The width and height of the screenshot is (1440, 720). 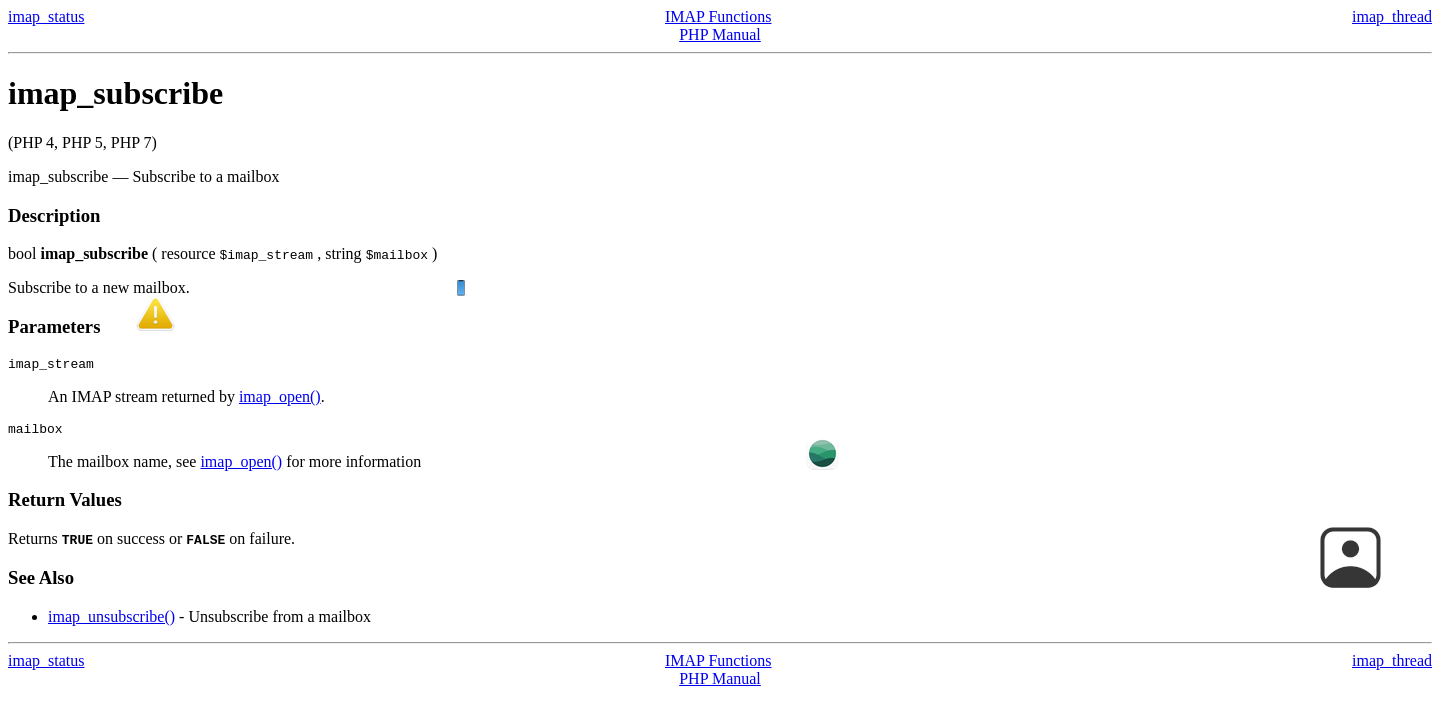 I want to click on configure login screen settings, so click(x=1350, y=557).